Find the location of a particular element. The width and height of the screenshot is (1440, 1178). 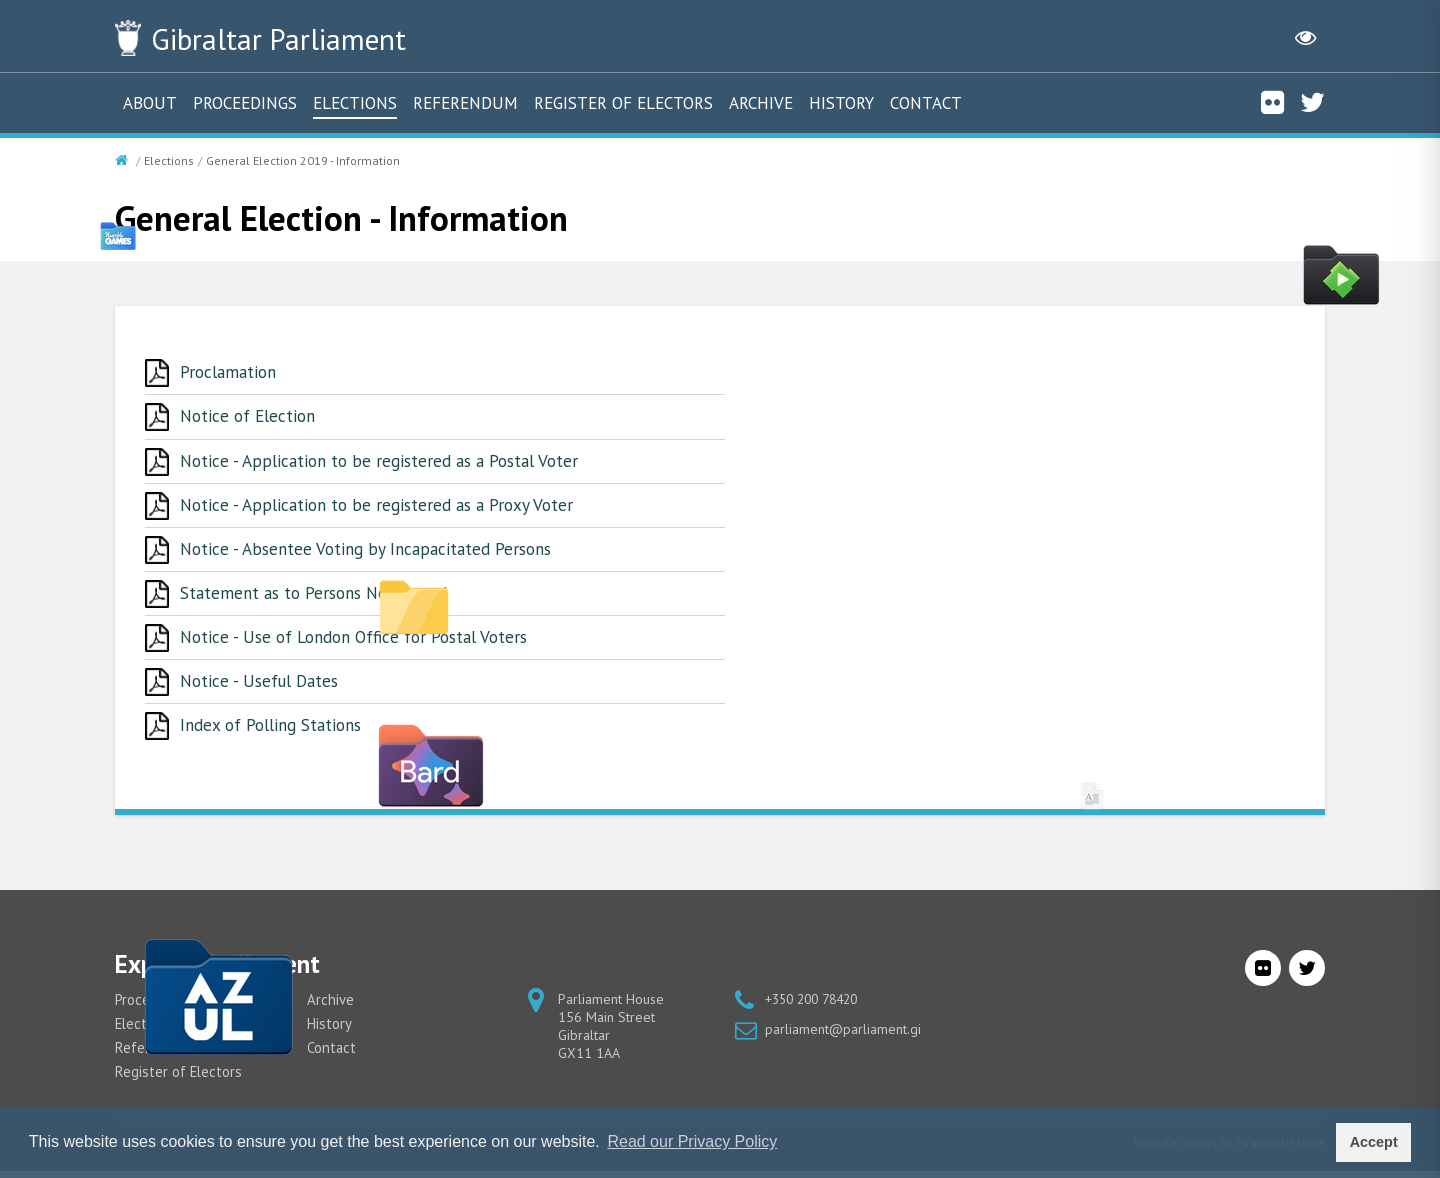

a rich text or formatted document file is located at coordinates (1092, 796).